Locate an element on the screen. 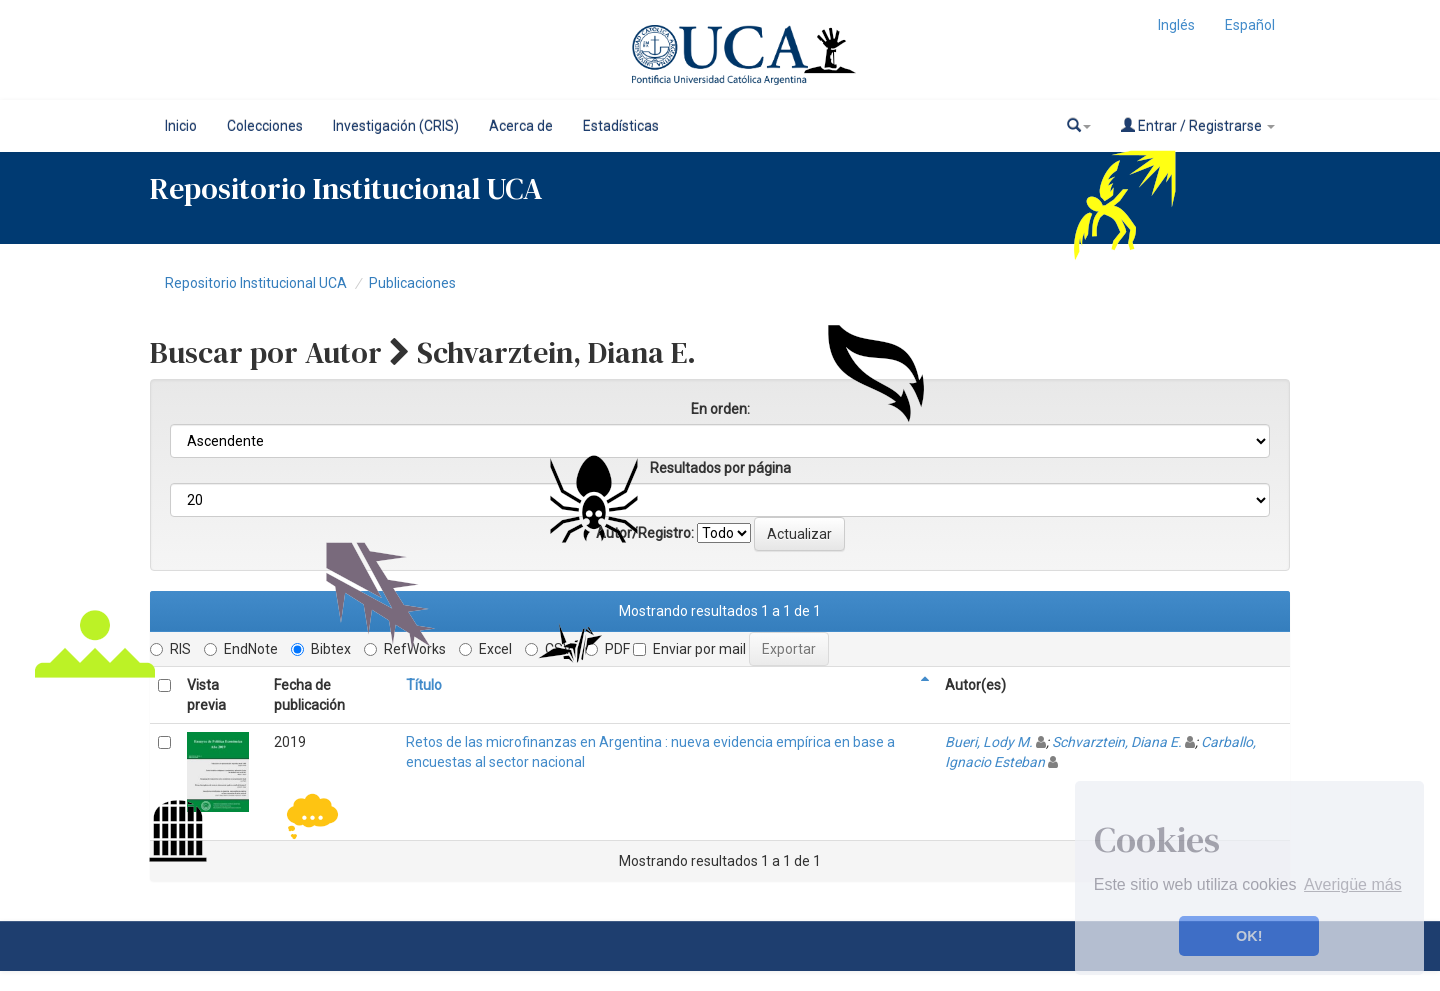 This screenshot has width=1440, height=991. spider enemy or creature in a game interface is located at coordinates (594, 499).